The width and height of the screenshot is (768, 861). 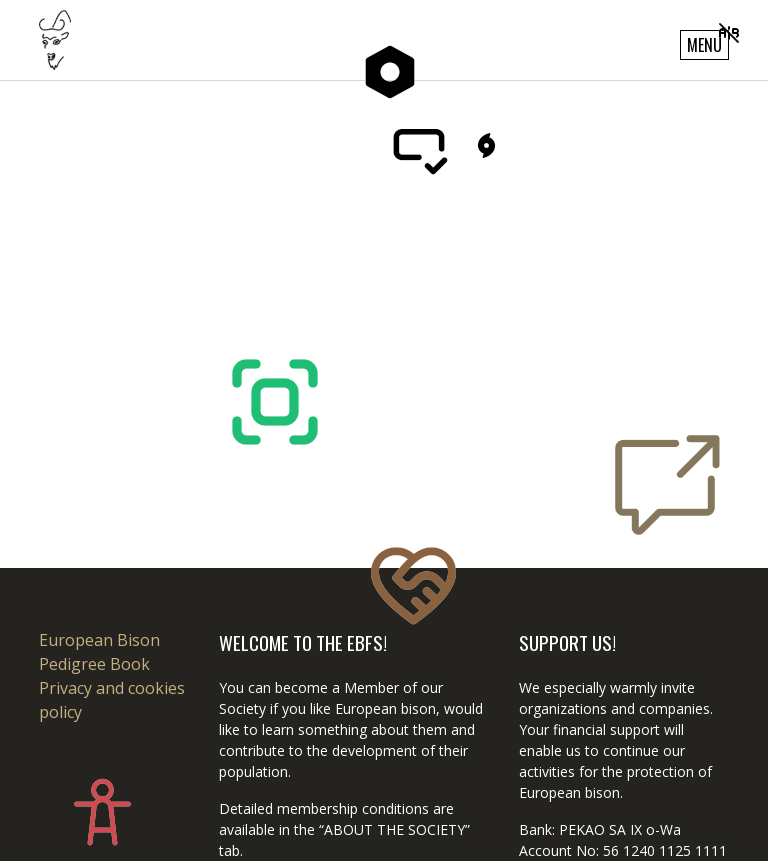 I want to click on view community code of conduct, so click(x=413, y=584).